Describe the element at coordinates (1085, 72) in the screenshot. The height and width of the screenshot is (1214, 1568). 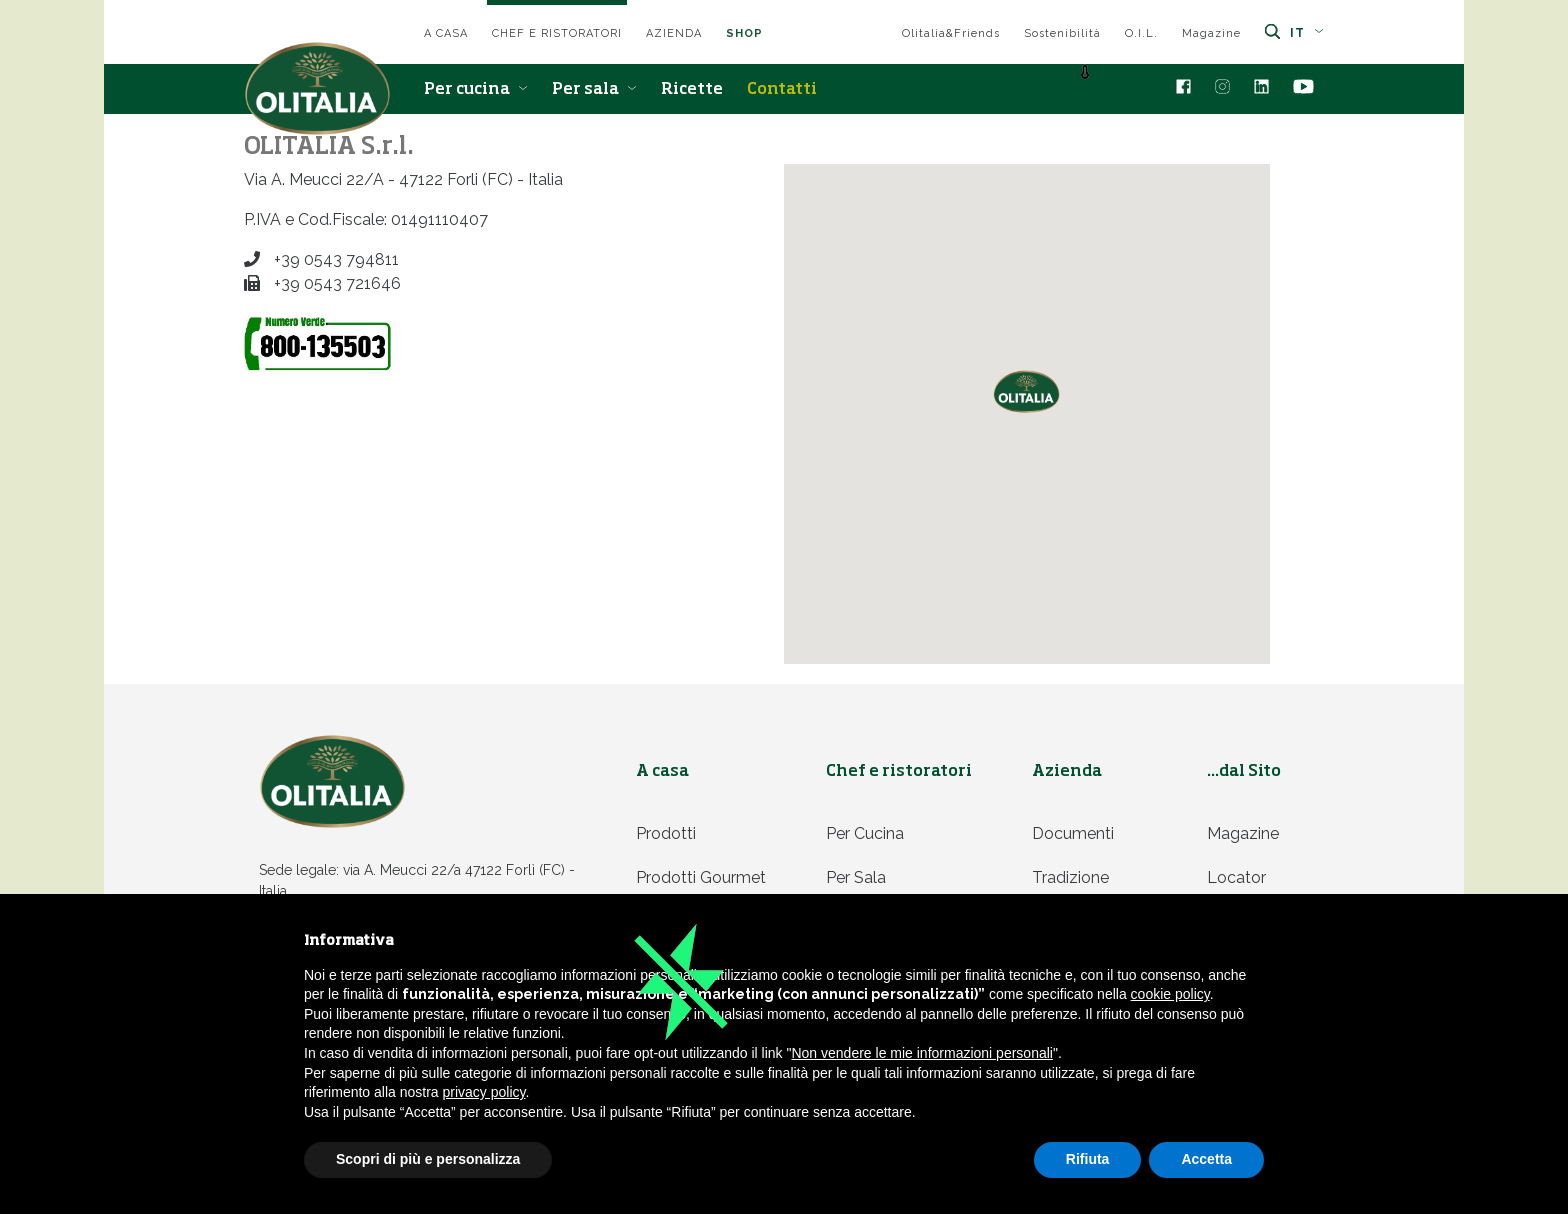
I see `indicates maximum temperature level` at that location.